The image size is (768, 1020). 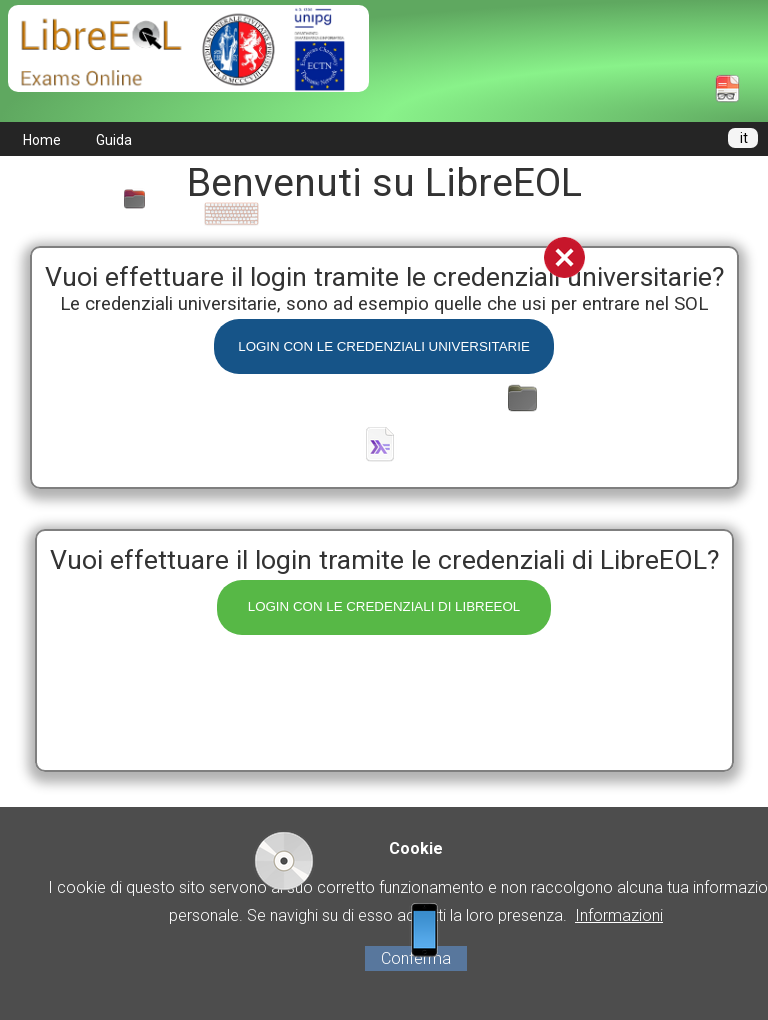 What do you see at coordinates (380, 444) in the screenshot?
I see `a haskell source code file` at bounding box center [380, 444].